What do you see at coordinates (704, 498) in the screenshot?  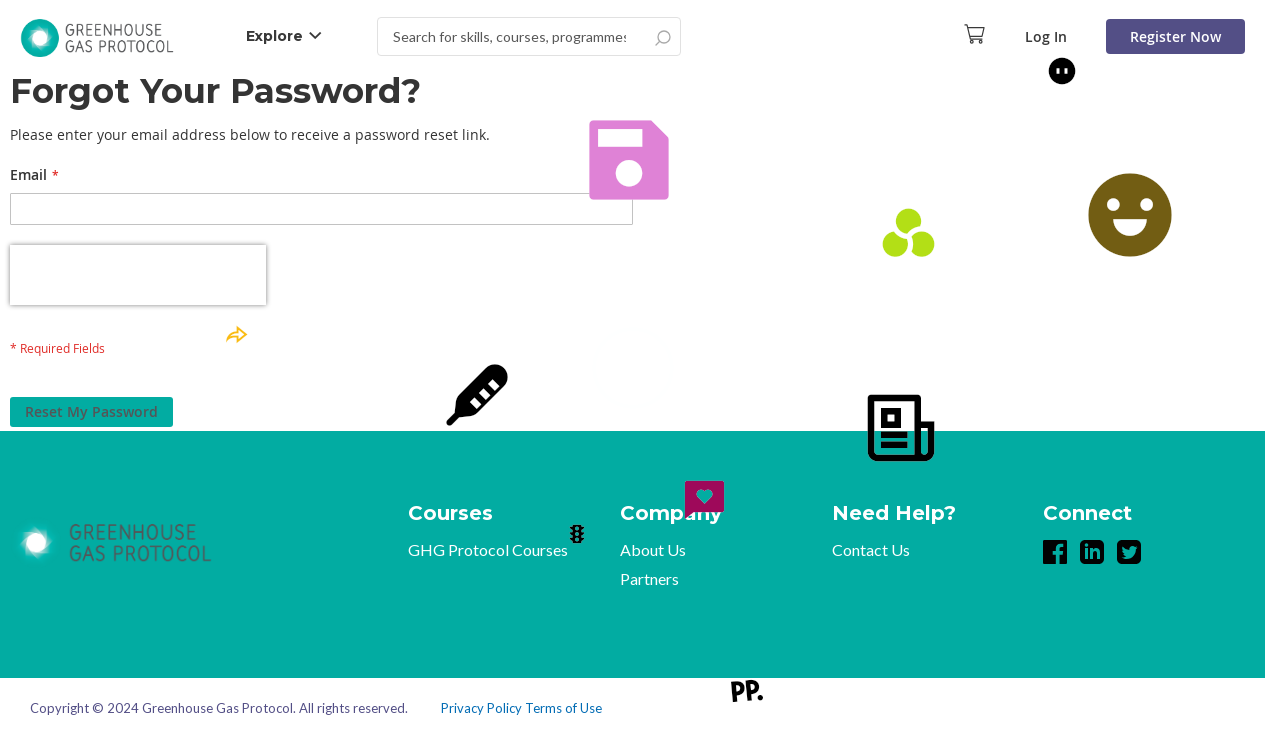 I see `view liked or favorited messages` at bounding box center [704, 498].